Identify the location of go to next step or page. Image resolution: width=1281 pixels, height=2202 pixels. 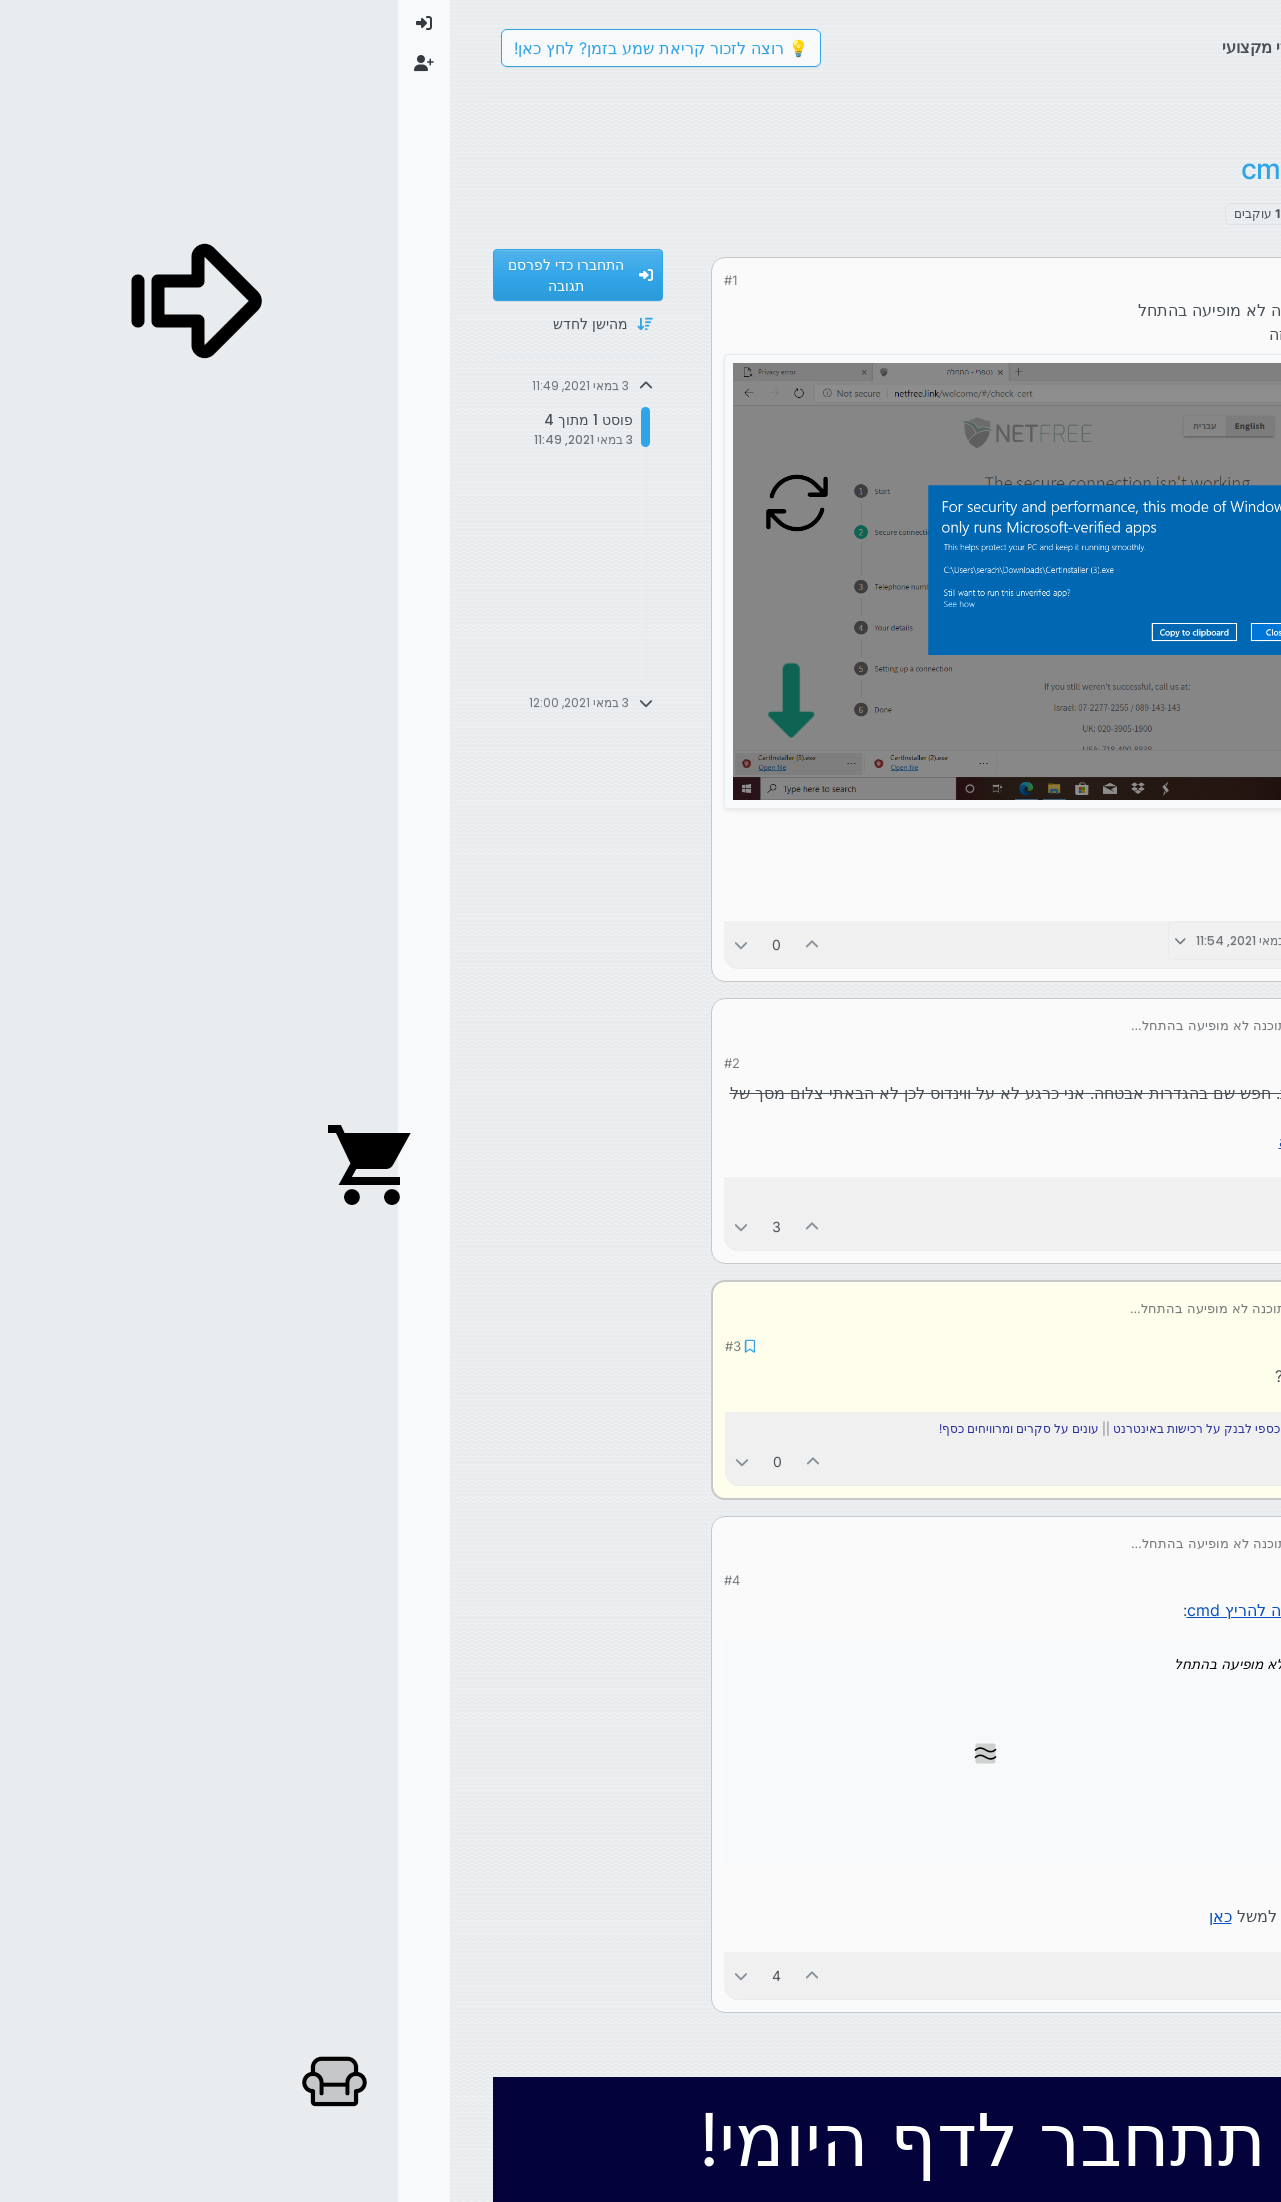
(198, 301).